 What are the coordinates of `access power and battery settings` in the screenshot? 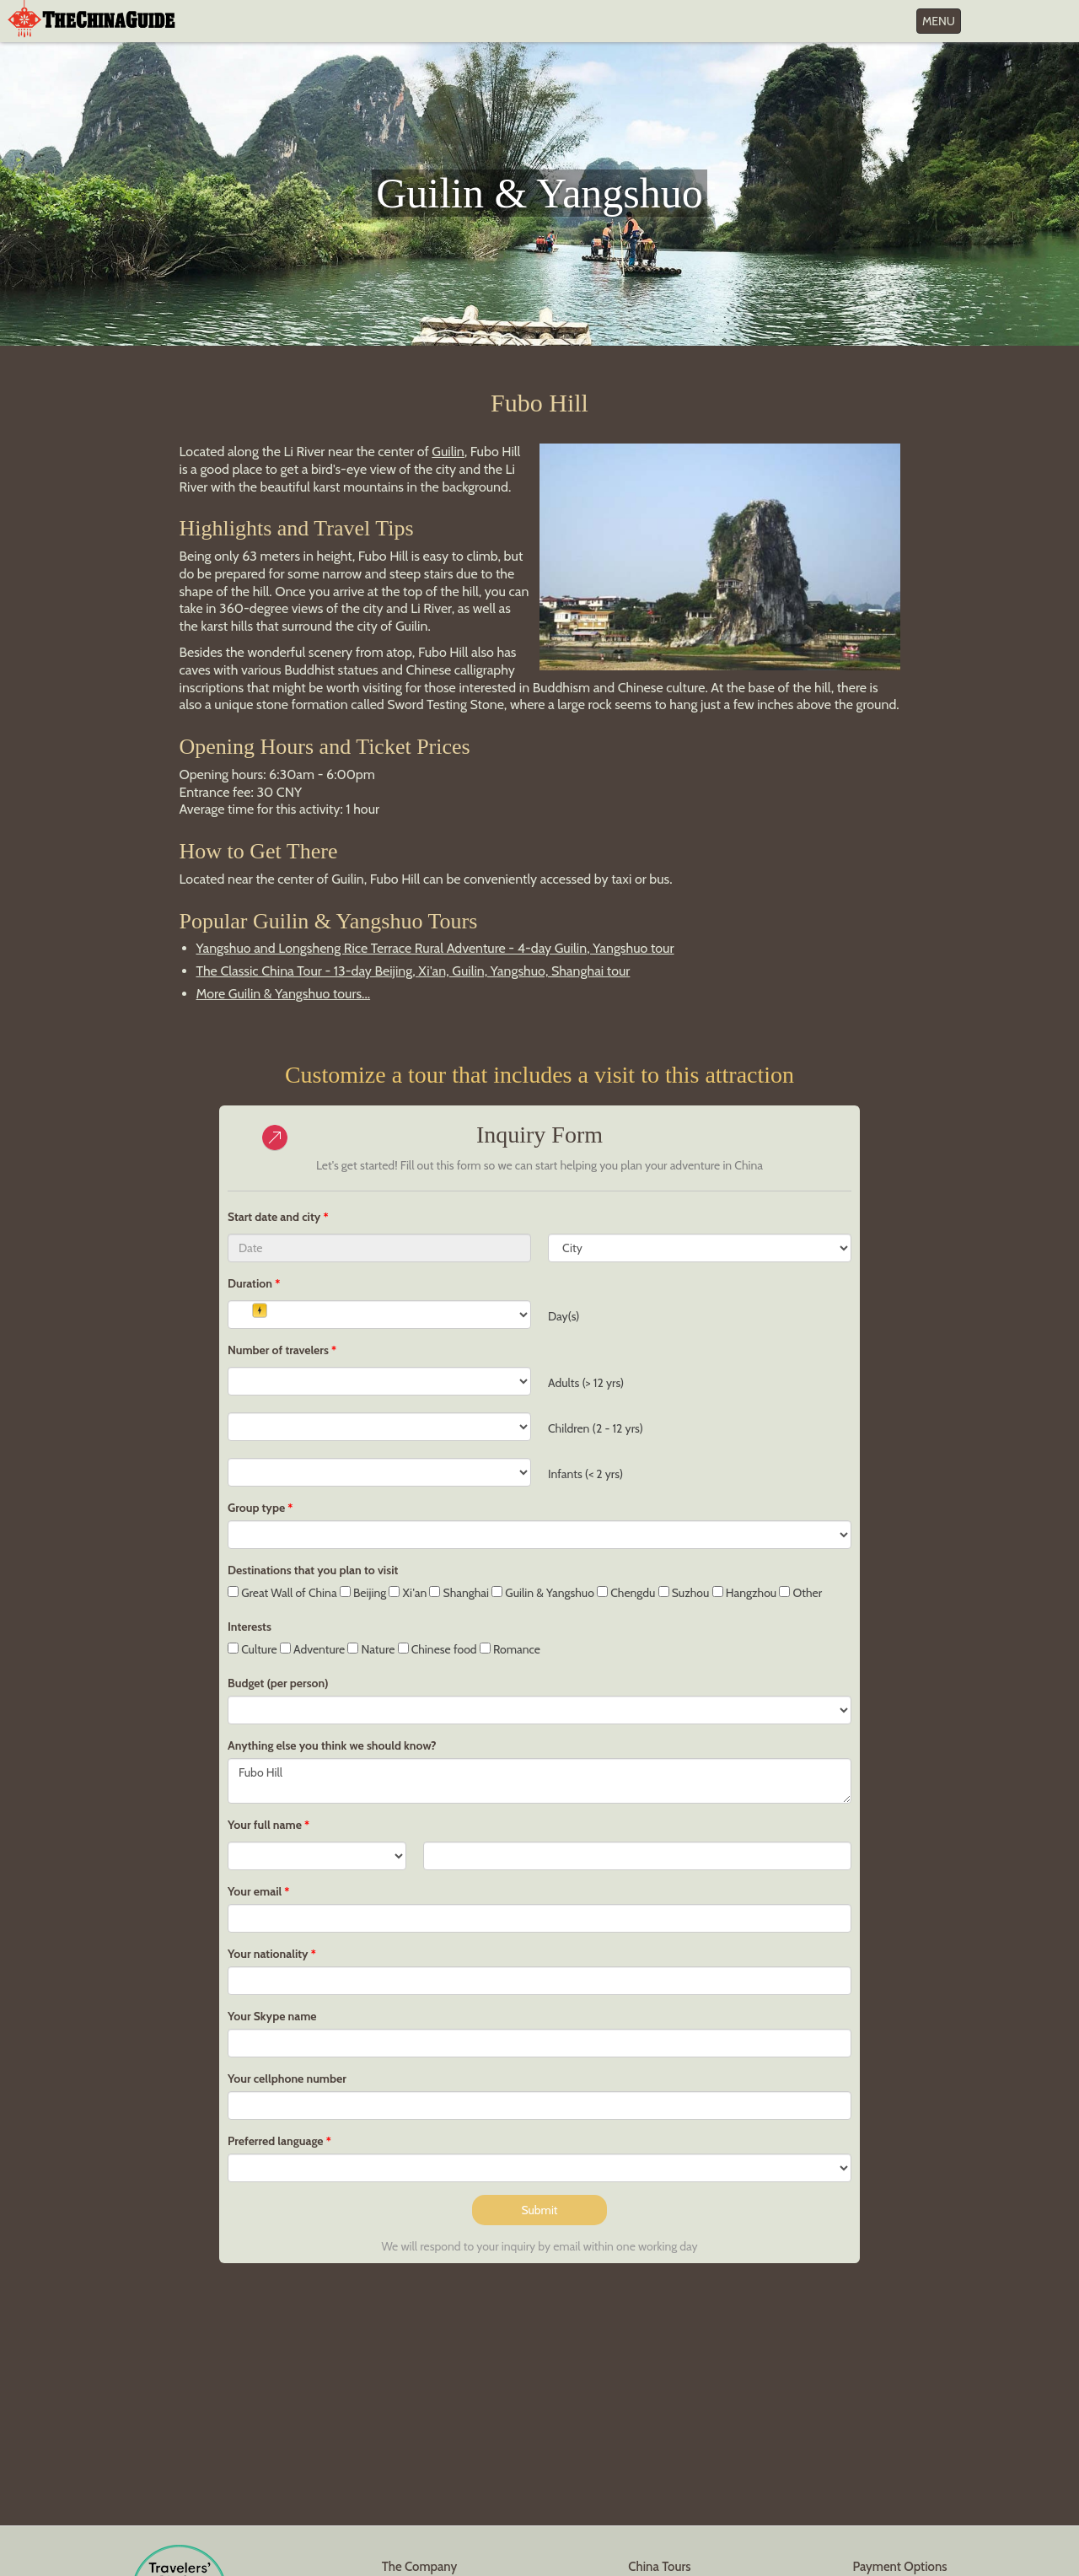 It's located at (260, 1310).